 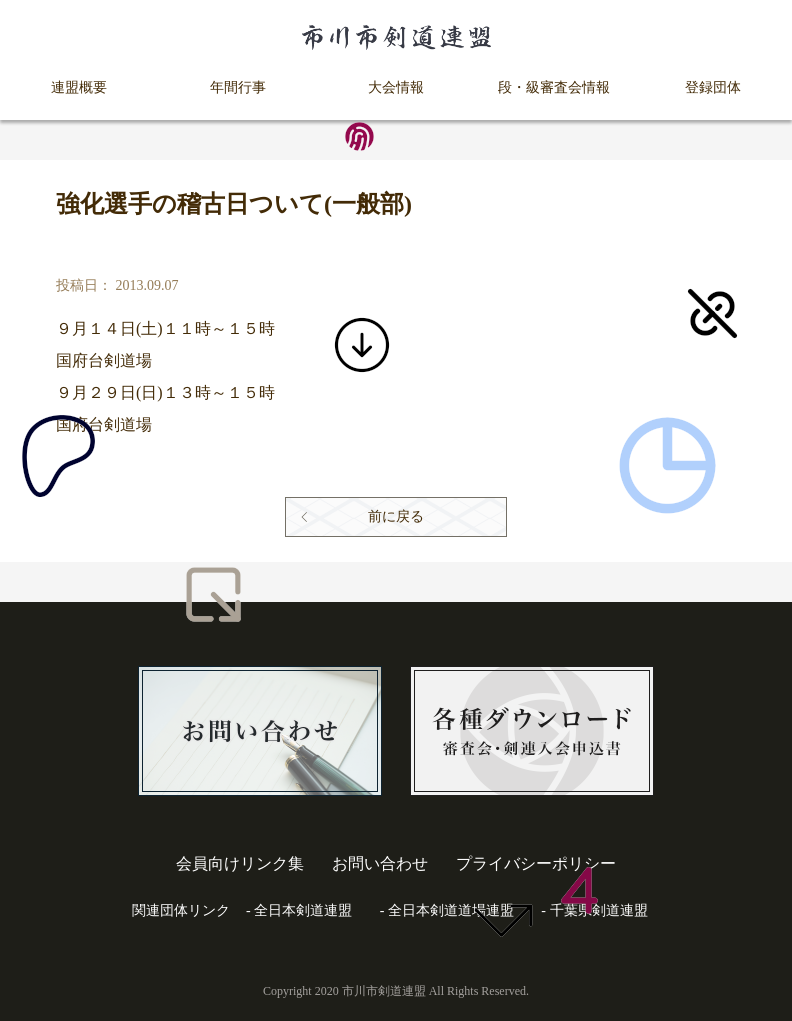 What do you see at coordinates (712, 313) in the screenshot?
I see `unlink or disconnect a linked item` at bounding box center [712, 313].